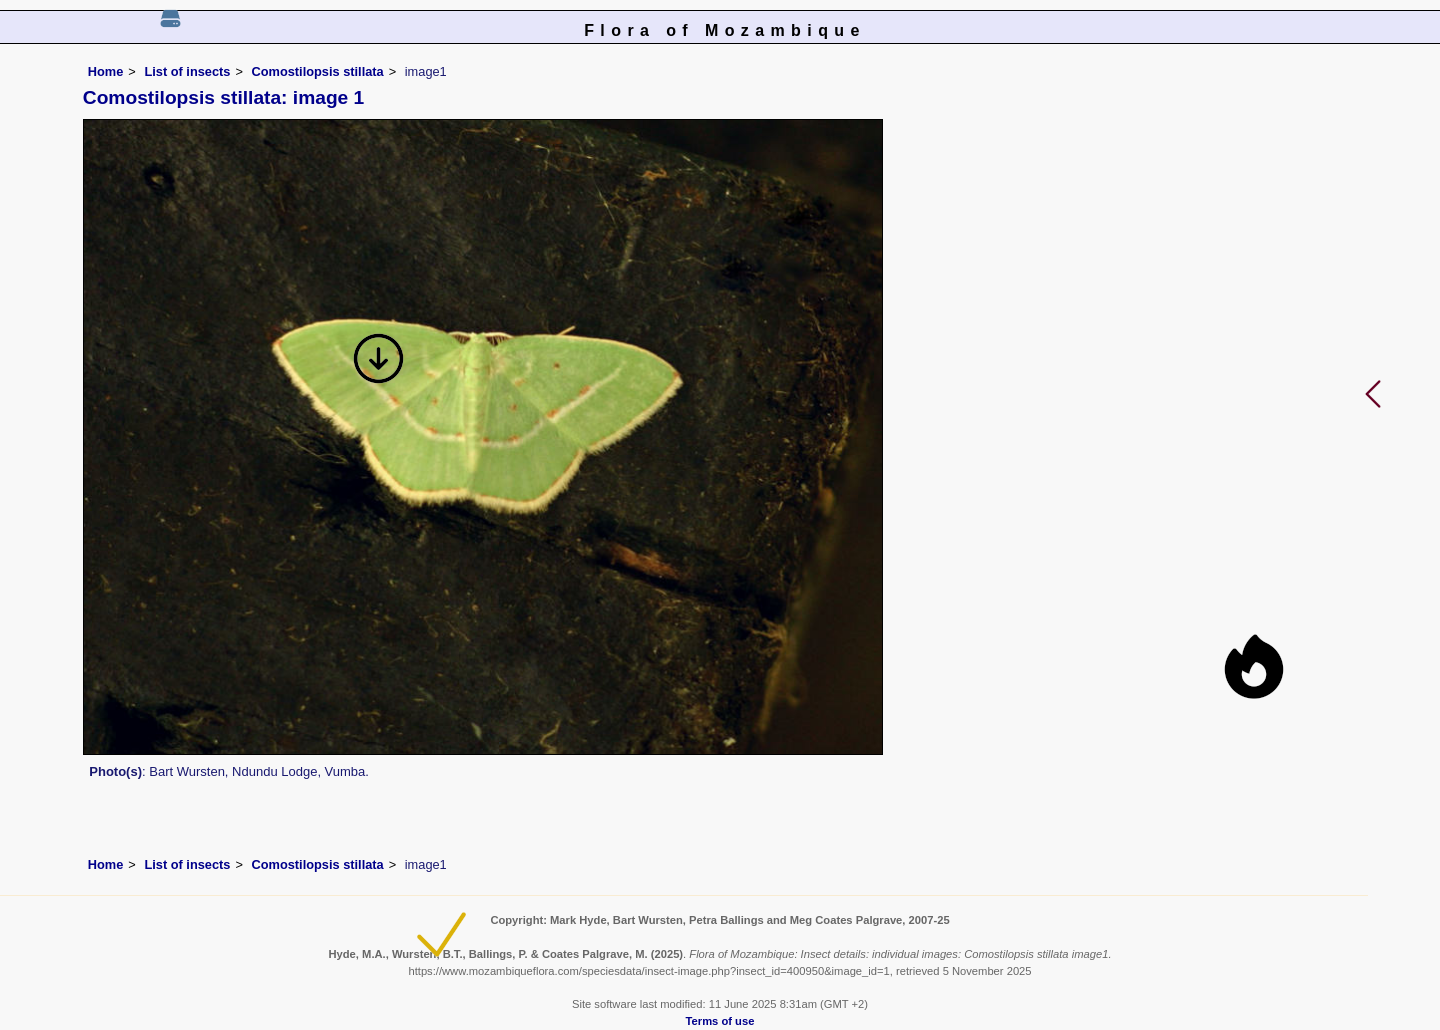 This screenshot has width=1440, height=1030. Describe the element at coordinates (441, 934) in the screenshot. I see `confirm or complete an action` at that location.